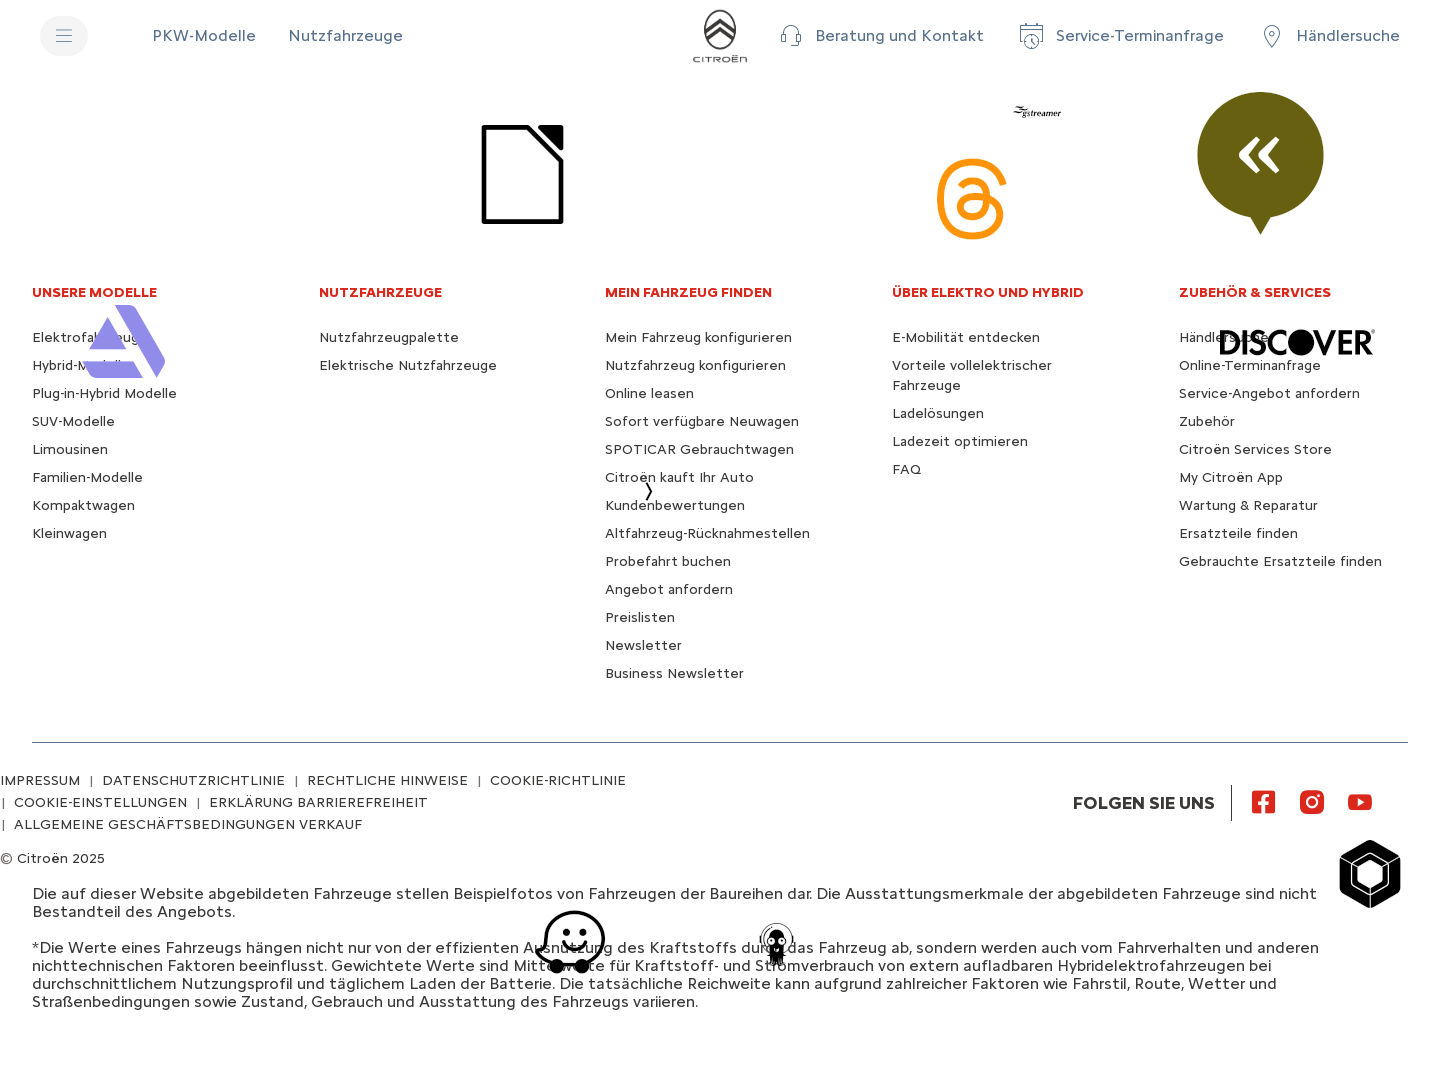 The width and height of the screenshot is (1440, 1091). I want to click on indicates the app uses Jetpack Compose, so click(1370, 874).